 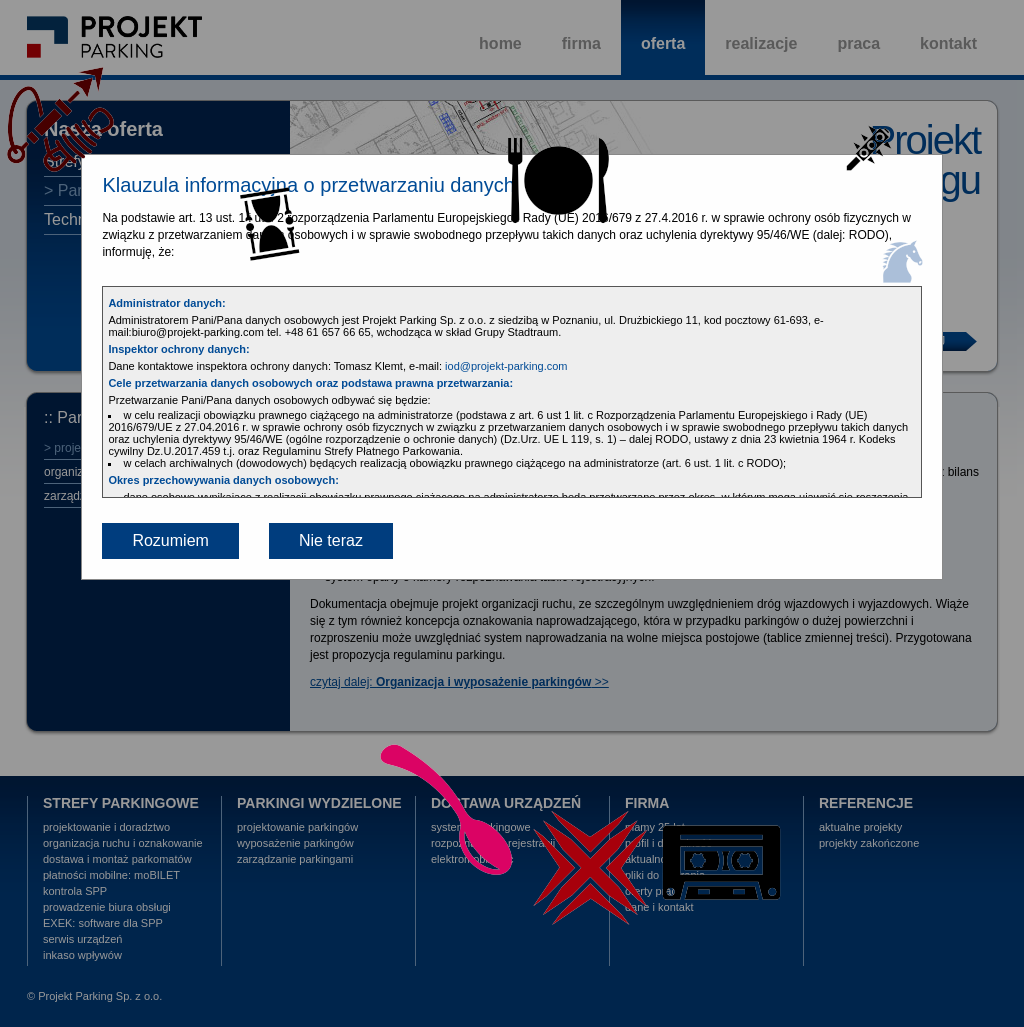 I want to click on select the knight piece in a chess game, so click(x=904, y=262).